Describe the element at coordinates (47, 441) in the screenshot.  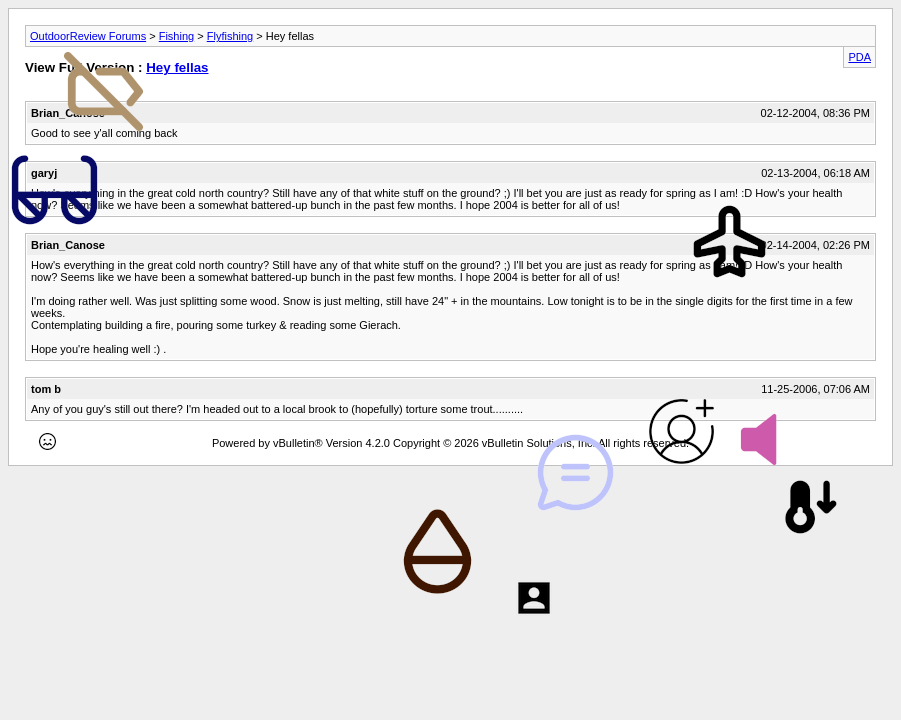
I see `indicates a nervous or anxious status` at that location.